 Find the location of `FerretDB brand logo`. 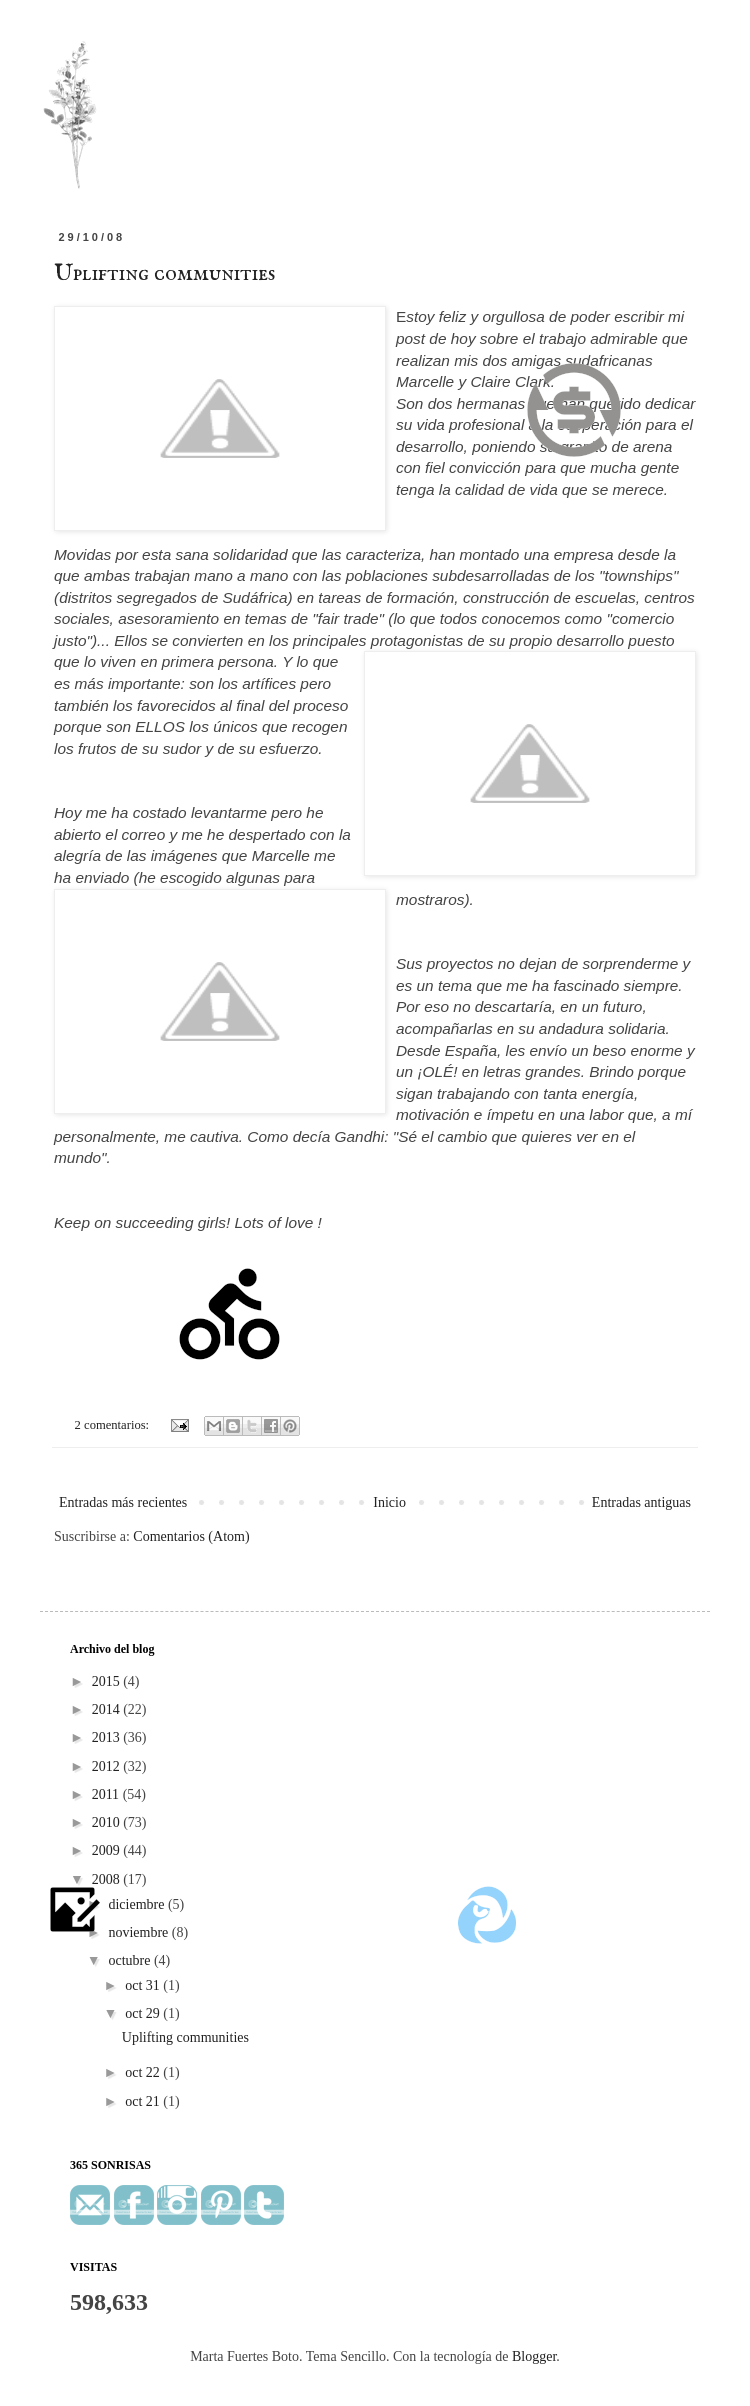

FerretDB brand logo is located at coordinates (487, 1915).